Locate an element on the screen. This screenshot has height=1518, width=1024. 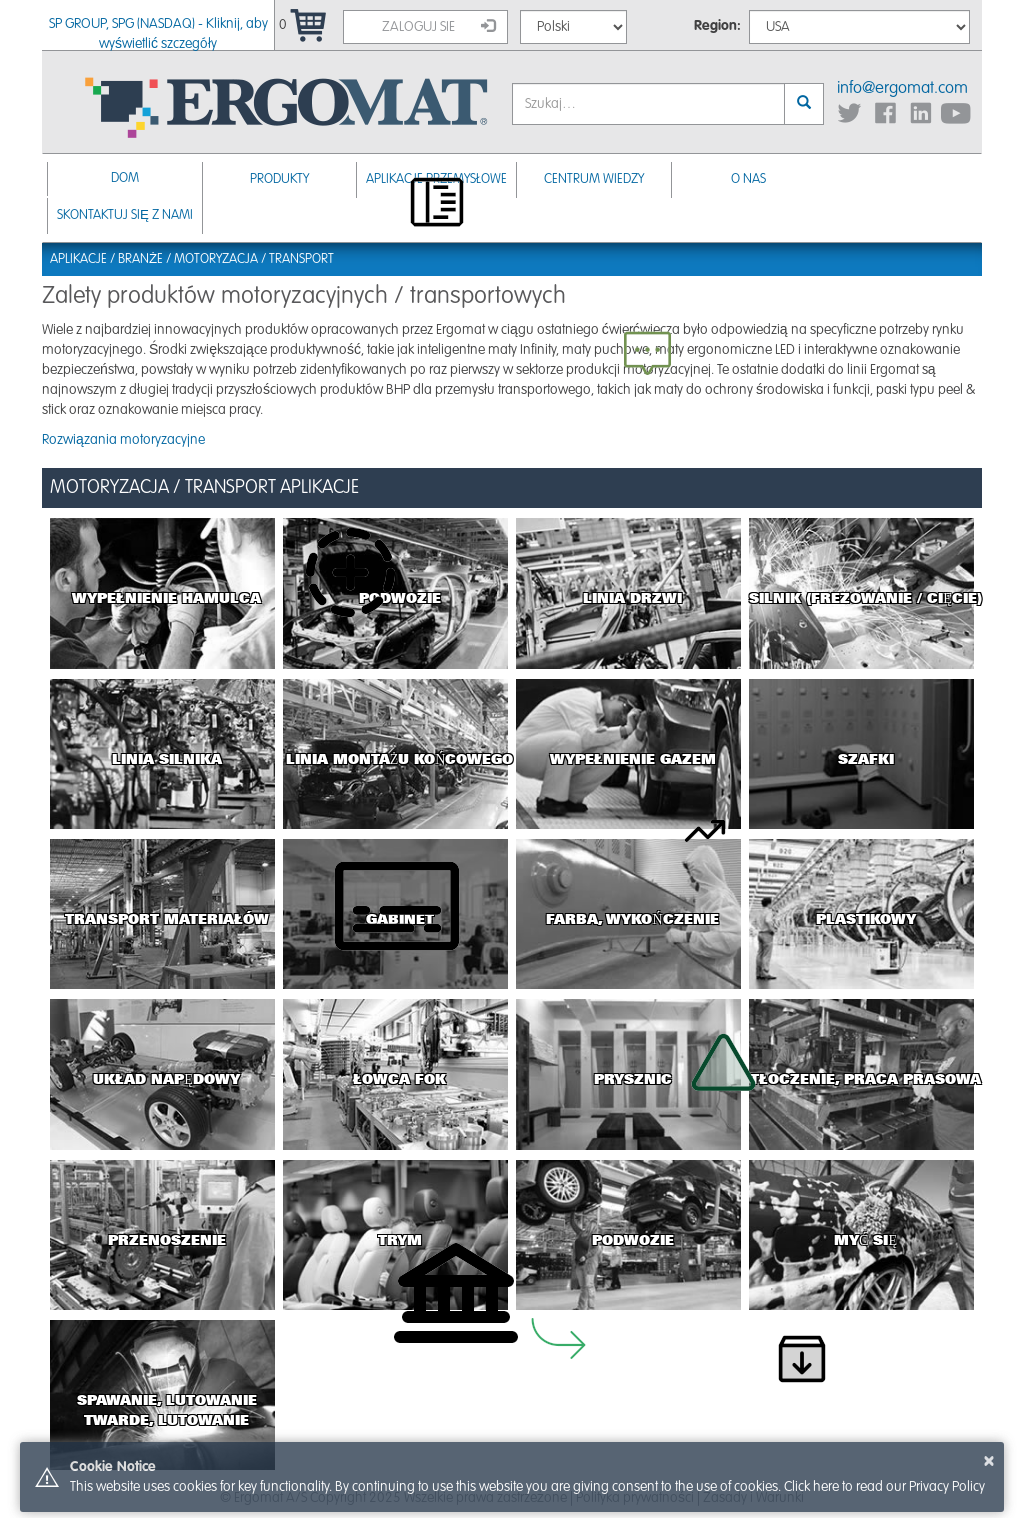
reply to a message is located at coordinates (558, 1338).